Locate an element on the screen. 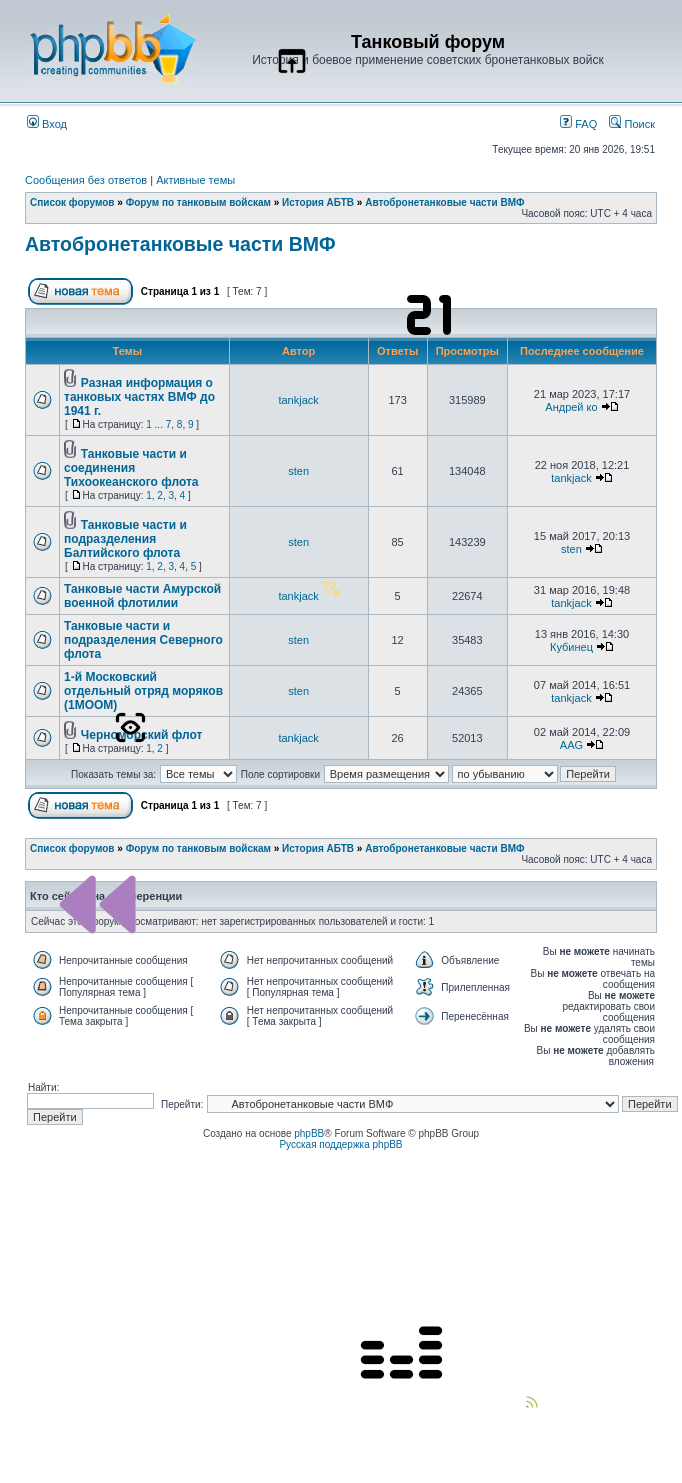 Image resolution: width=682 pixels, height=1483 pixels. indicates 21 notifications or unread items is located at coordinates (431, 315).